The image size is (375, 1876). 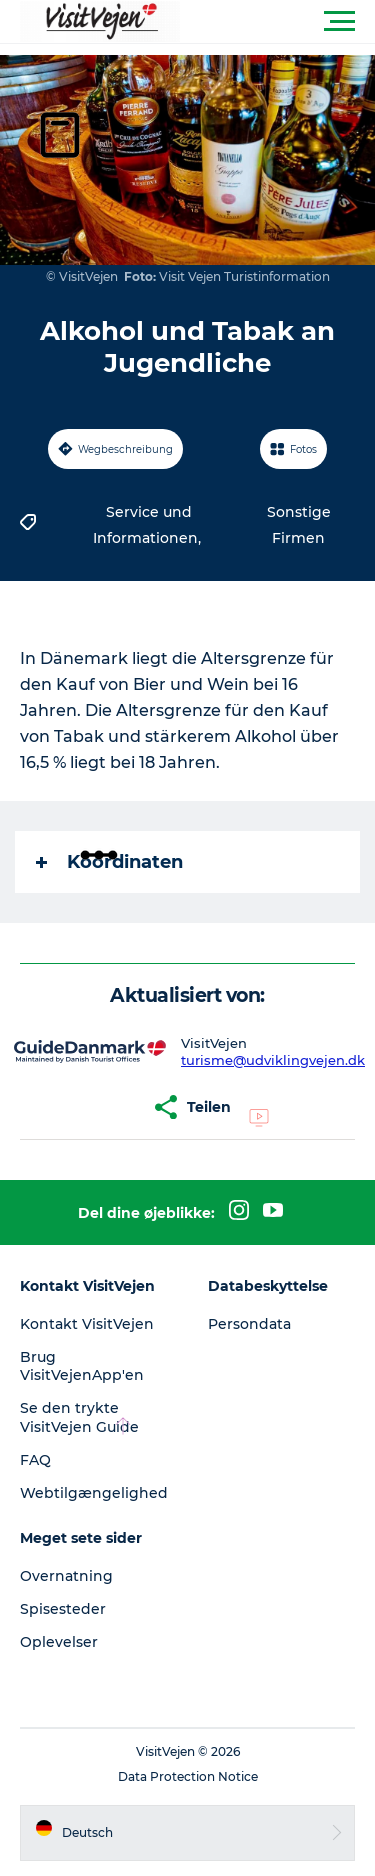 What do you see at coordinates (123, 1426) in the screenshot?
I see `scroll to top of page` at bounding box center [123, 1426].